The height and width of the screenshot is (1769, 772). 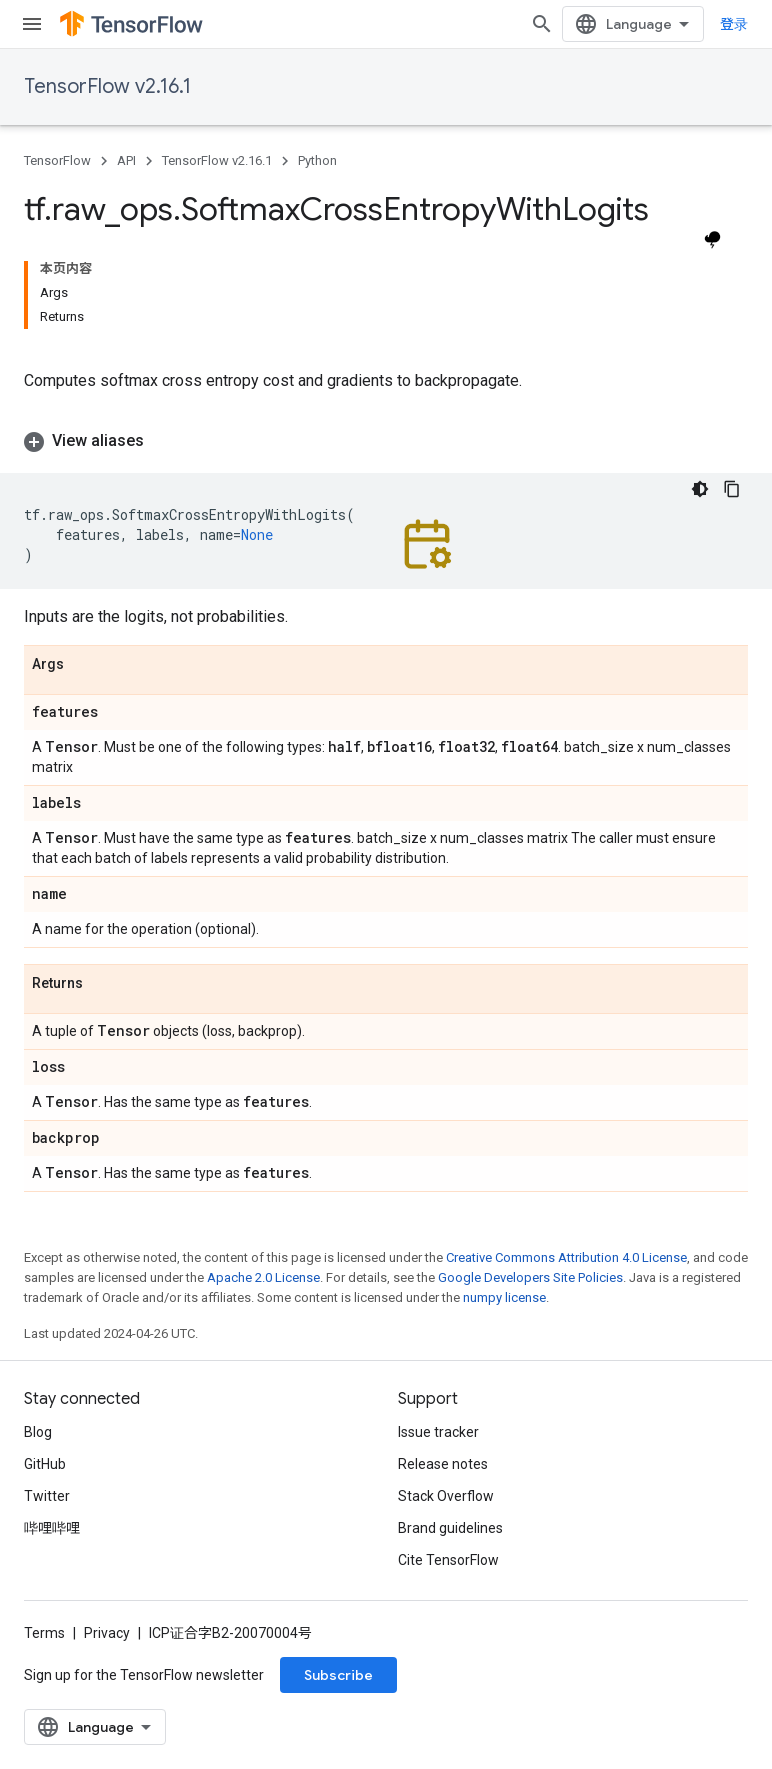 I want to click on access calendar settings, so click(x=427, y=544).